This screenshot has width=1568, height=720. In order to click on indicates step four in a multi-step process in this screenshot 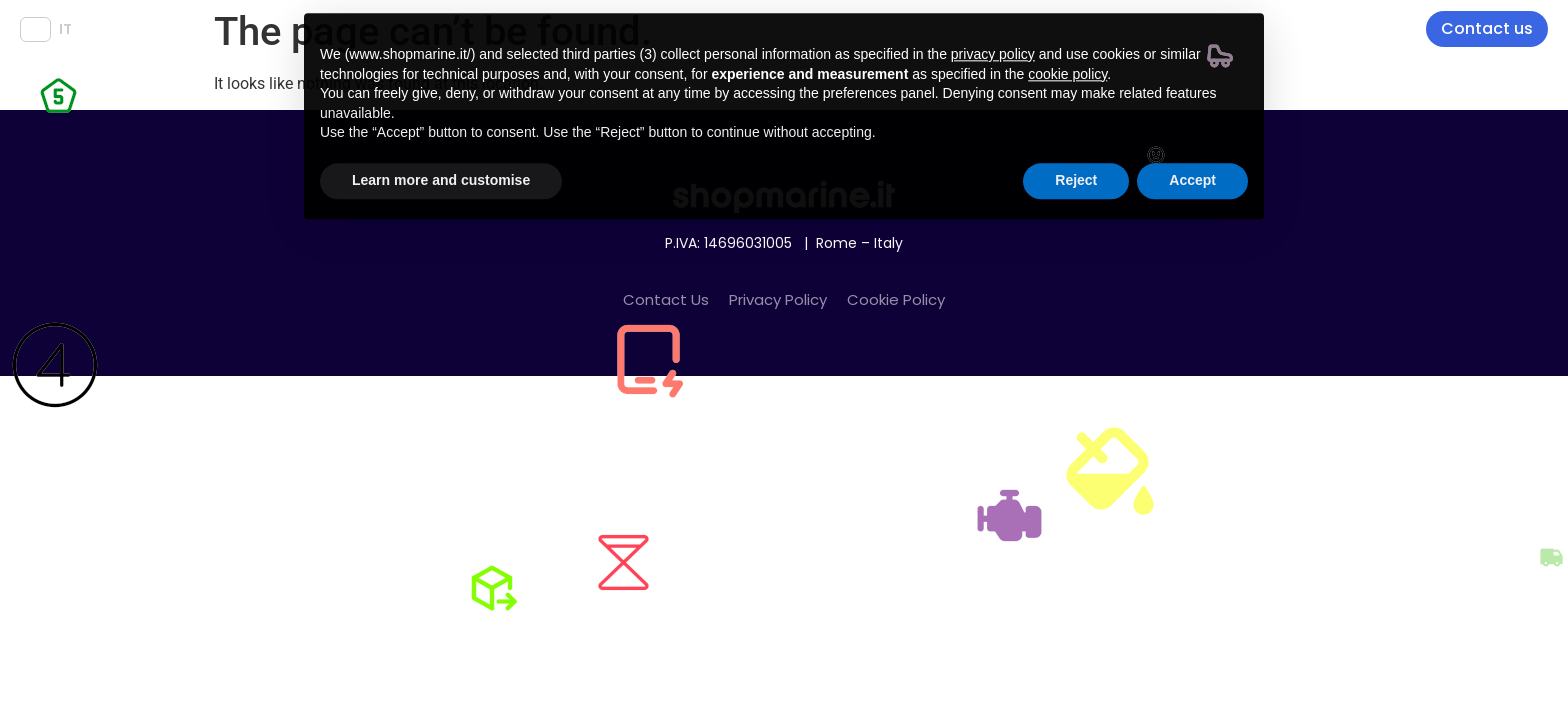, I will do `click(55, 365)`.